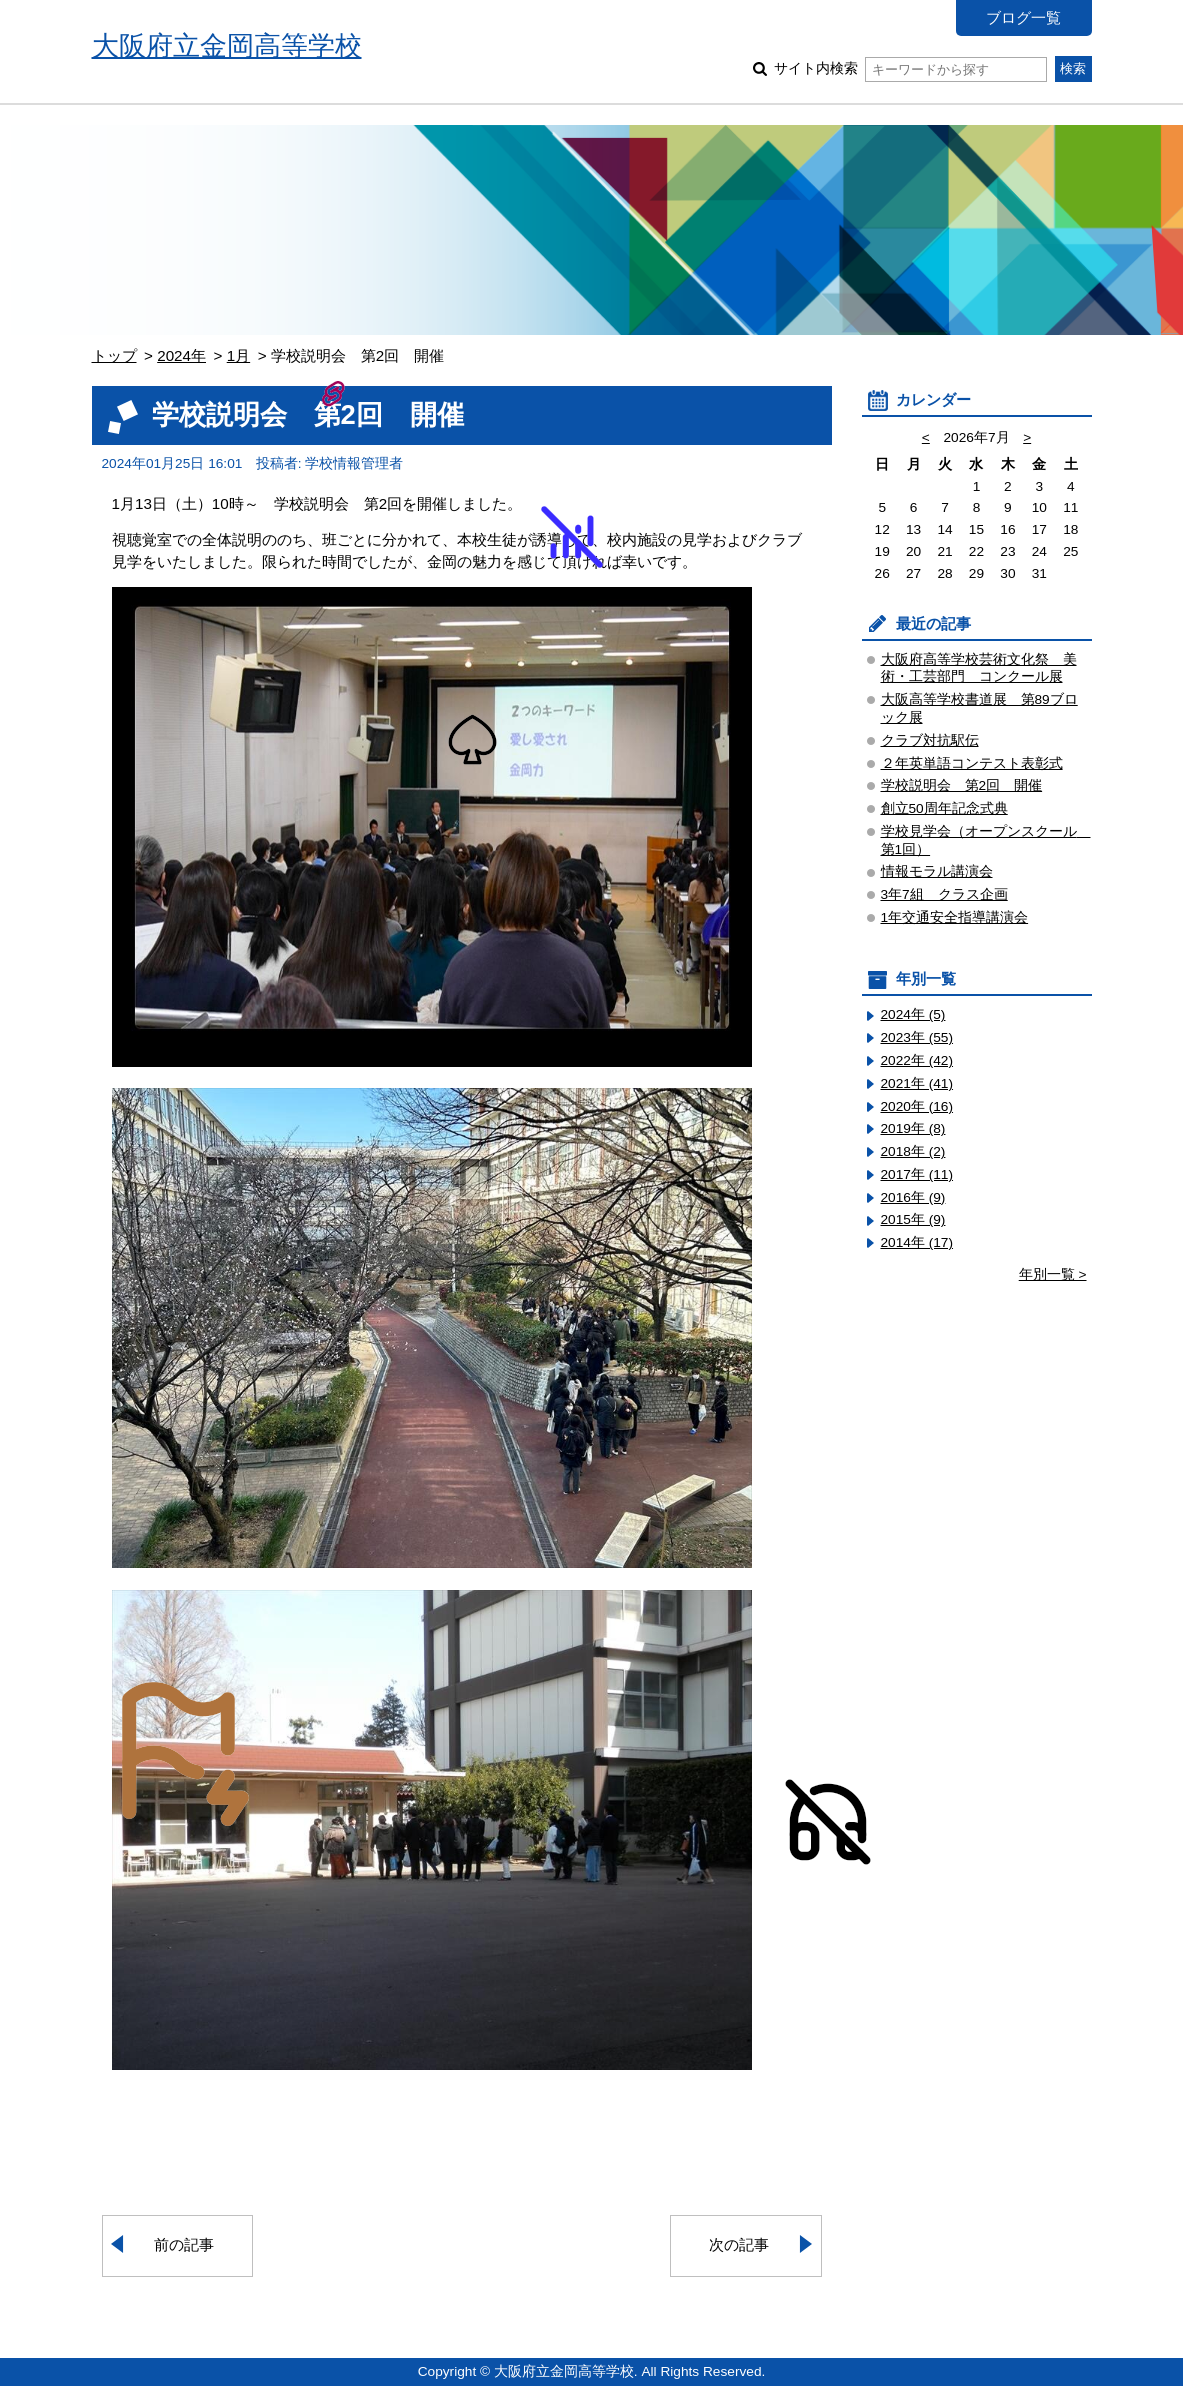  What do you see at coordinates (828, 1822) in the screenshot?
I see `mute or disable audio output` at bounding box center [828, 1822].